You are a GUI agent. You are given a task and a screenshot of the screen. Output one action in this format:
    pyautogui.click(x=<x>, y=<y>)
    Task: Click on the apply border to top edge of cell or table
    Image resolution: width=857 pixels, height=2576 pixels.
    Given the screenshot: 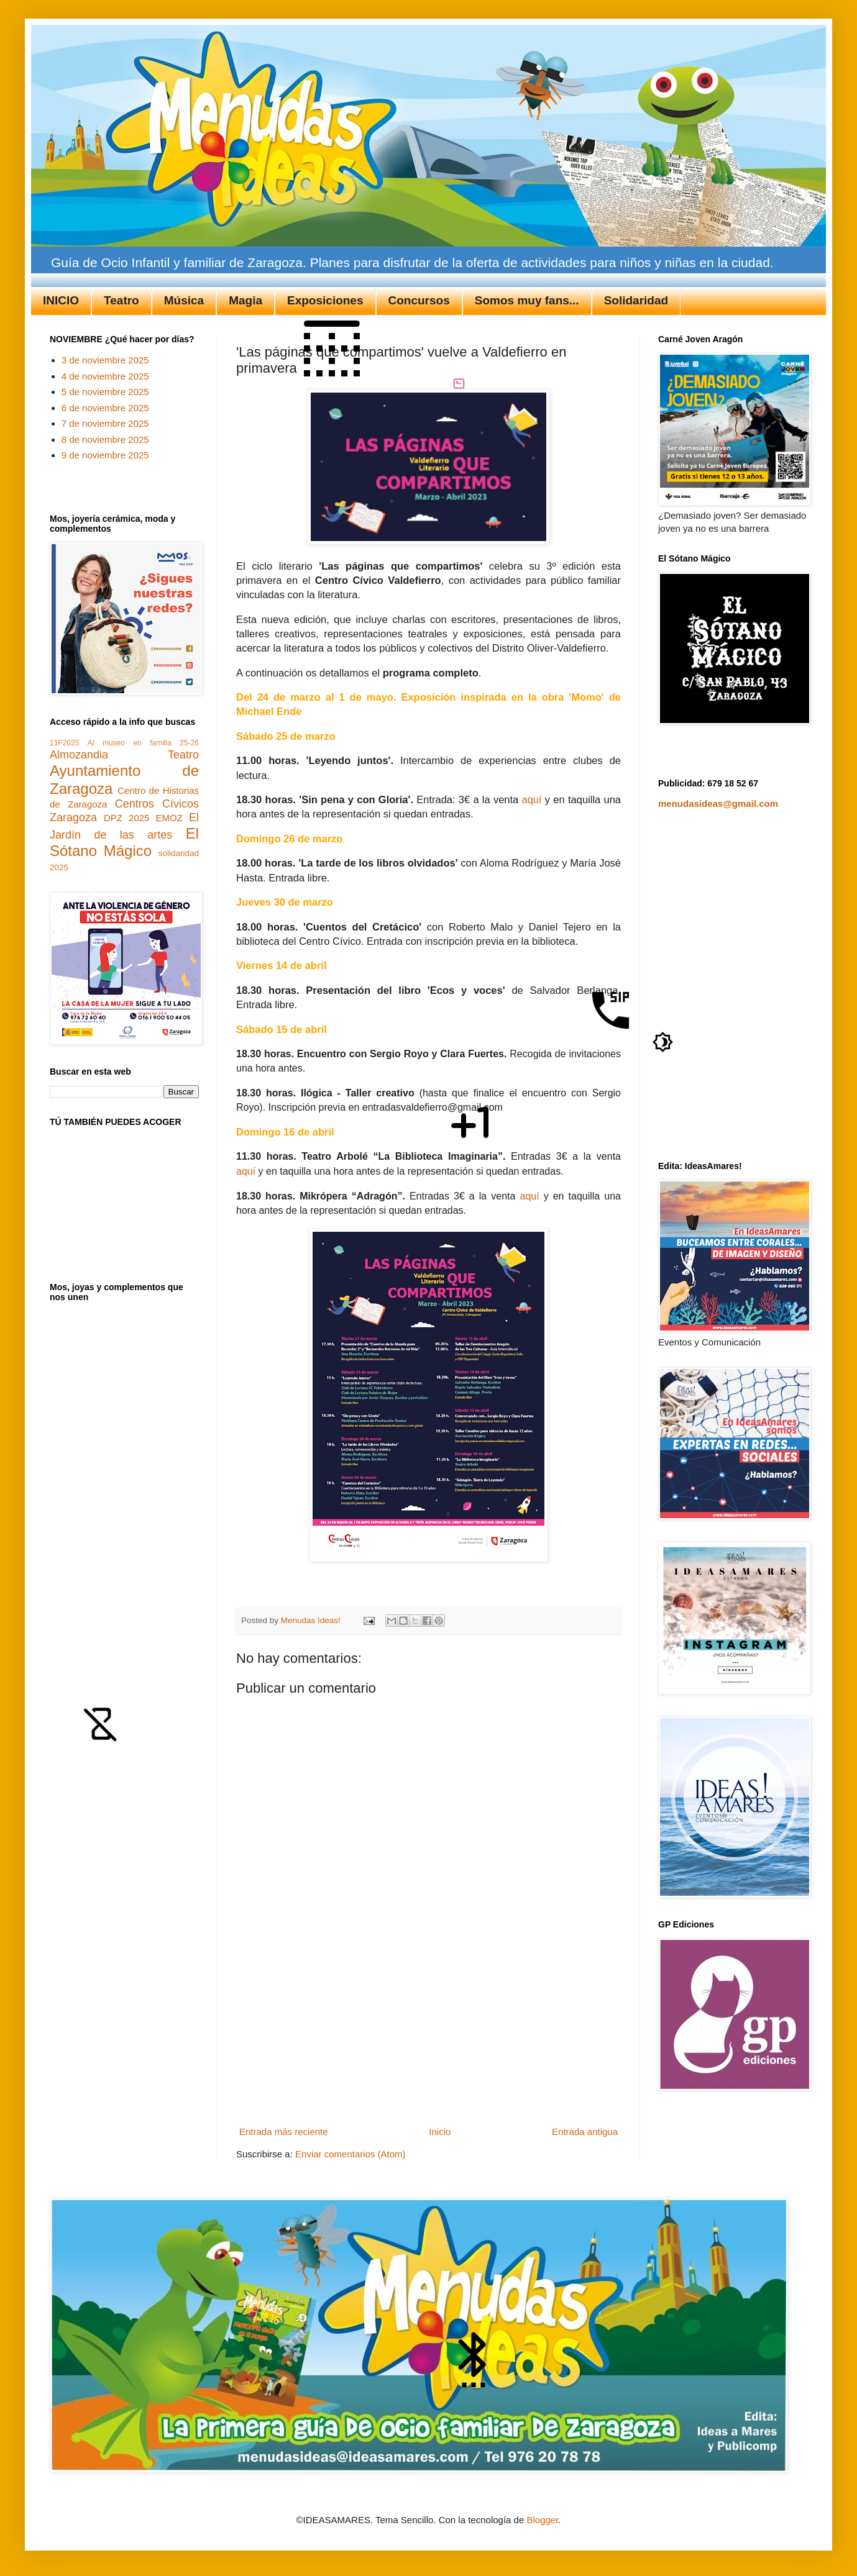 What is the action you would take?
    pyautogui.click(x=332, y=348)
    